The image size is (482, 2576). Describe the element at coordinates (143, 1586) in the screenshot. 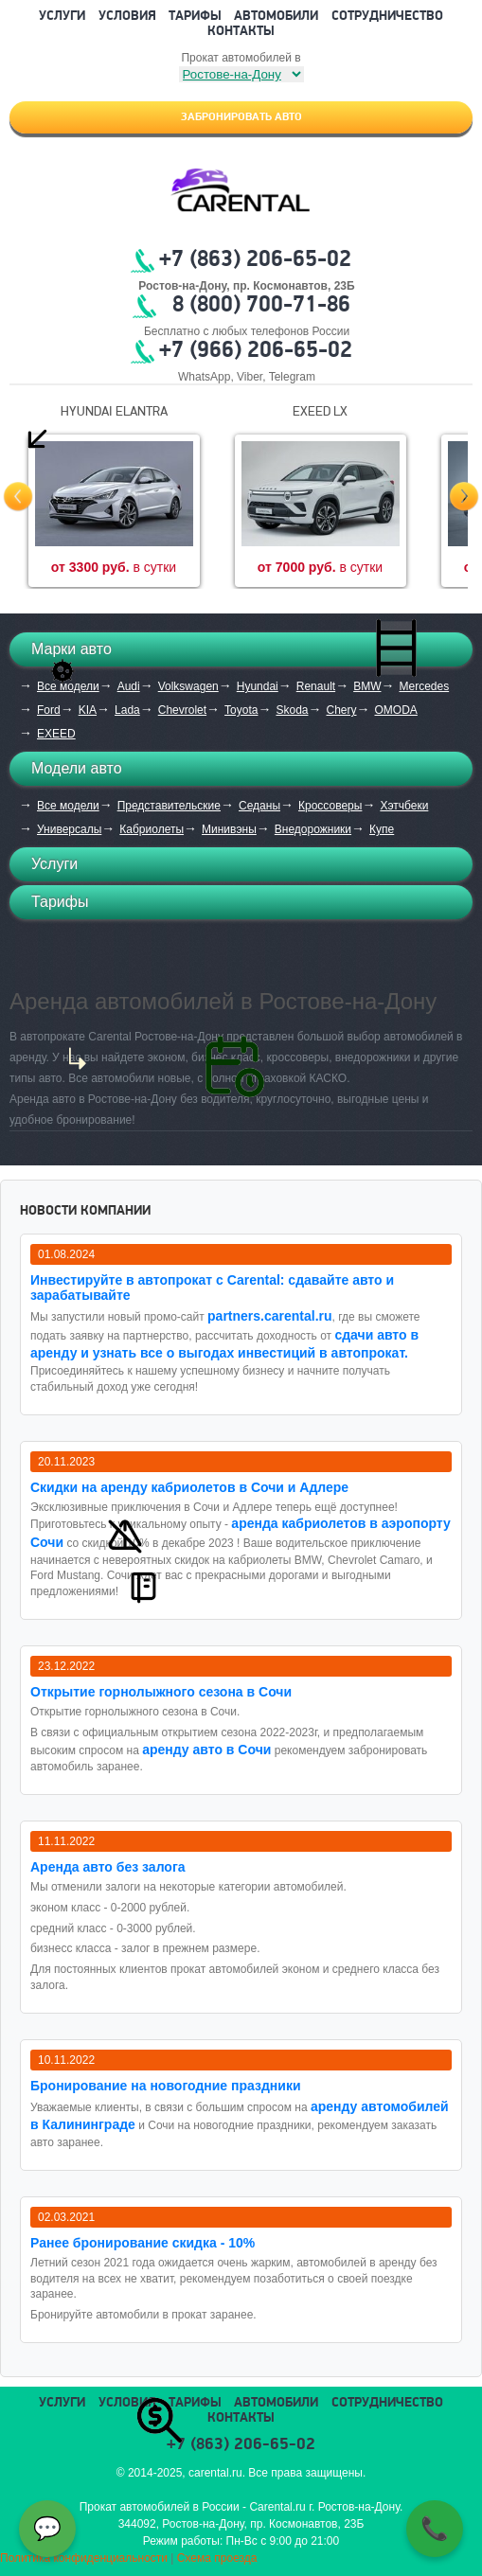

I see `open your notebook or notes` at that location.